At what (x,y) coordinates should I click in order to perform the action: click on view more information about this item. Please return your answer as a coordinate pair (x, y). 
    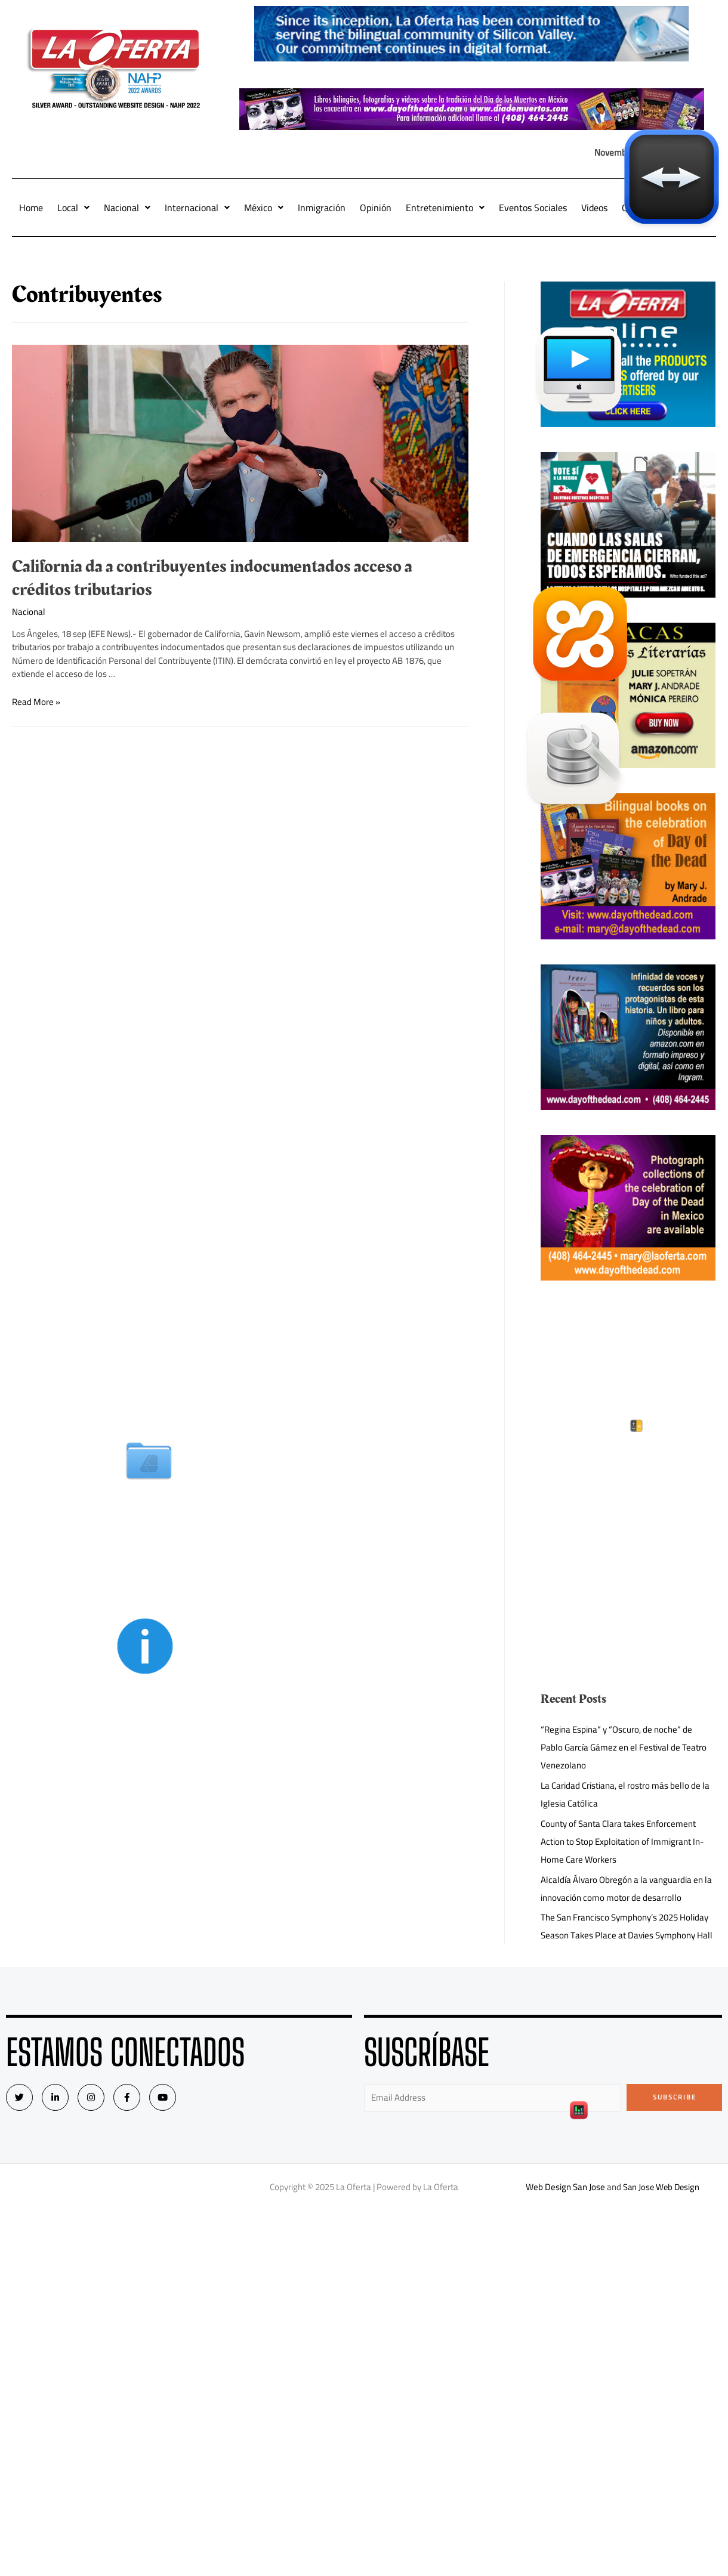
    Looking at the image, I should click on (145, 1646).